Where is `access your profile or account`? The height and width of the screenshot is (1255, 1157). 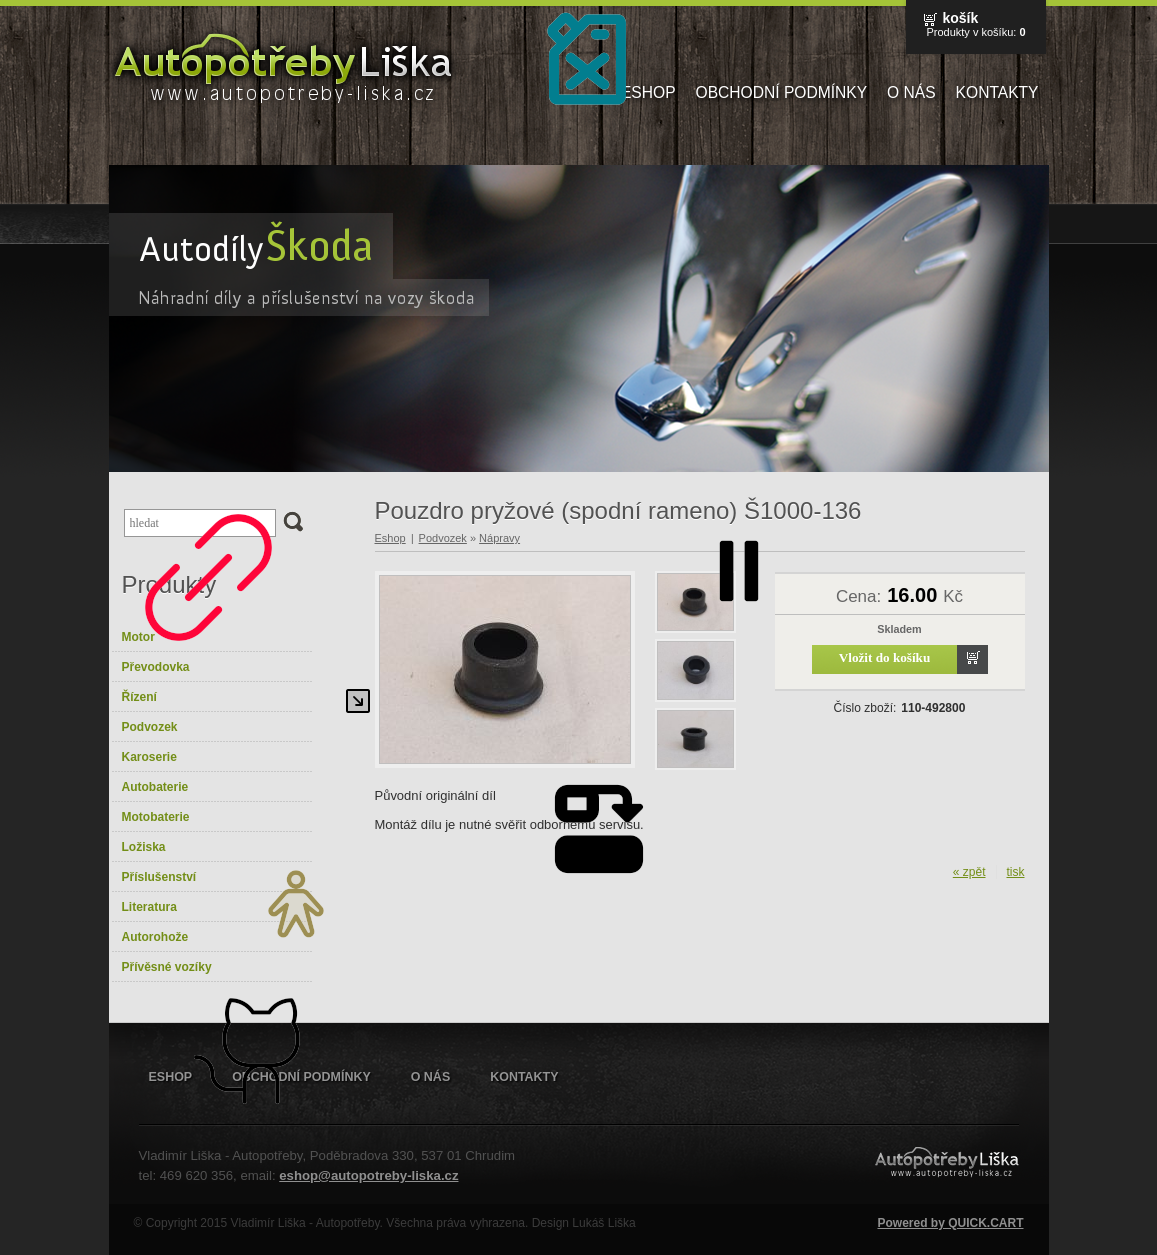
access your profile or account is located at coordinates (296, 905).